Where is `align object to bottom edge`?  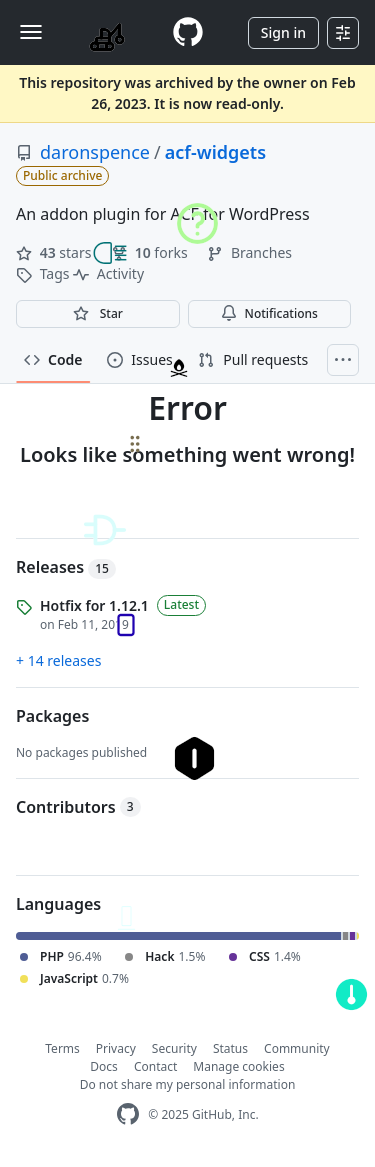
align object to bottom edge is located at coordinates (126, 917).